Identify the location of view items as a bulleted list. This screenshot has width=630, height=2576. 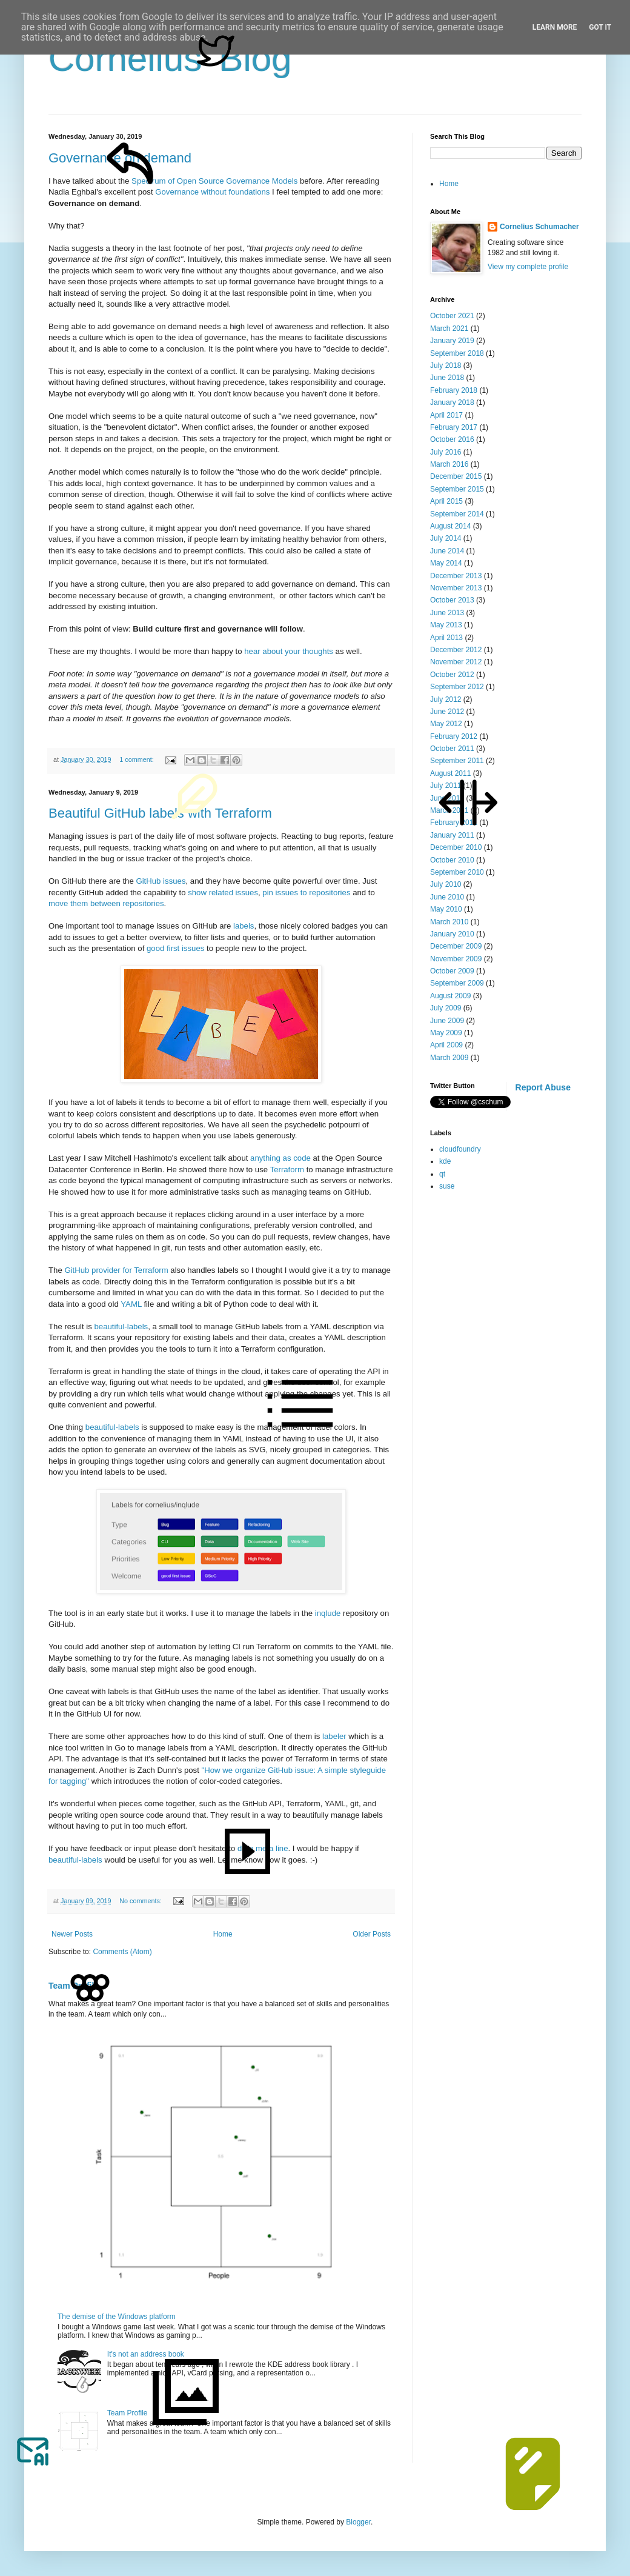
(300, 1403).